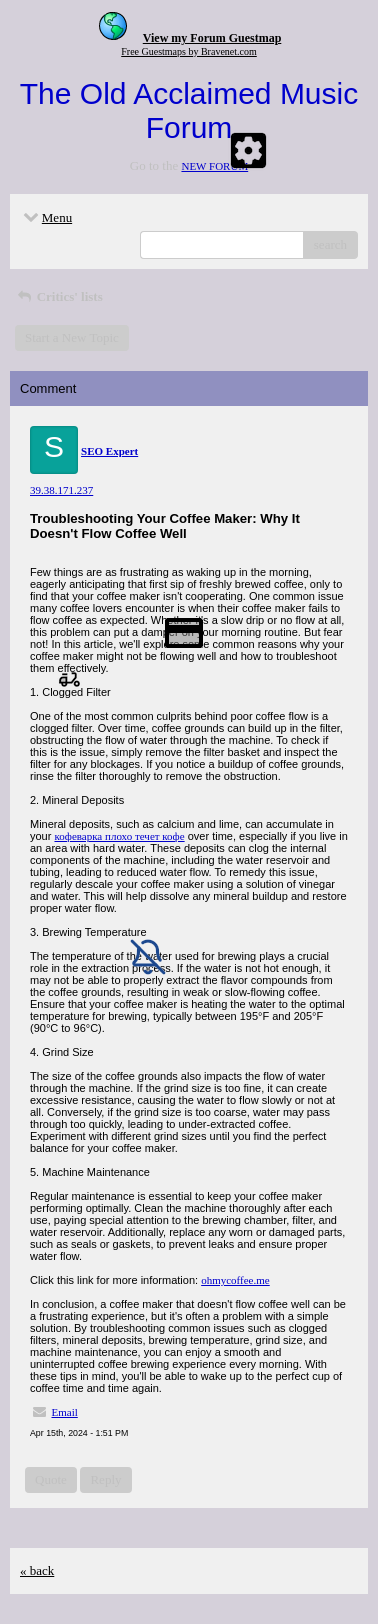  What do you see at coordinates (184, 633) in the screenshot?
I see `access payment methods` at bounding box center [184, 633].